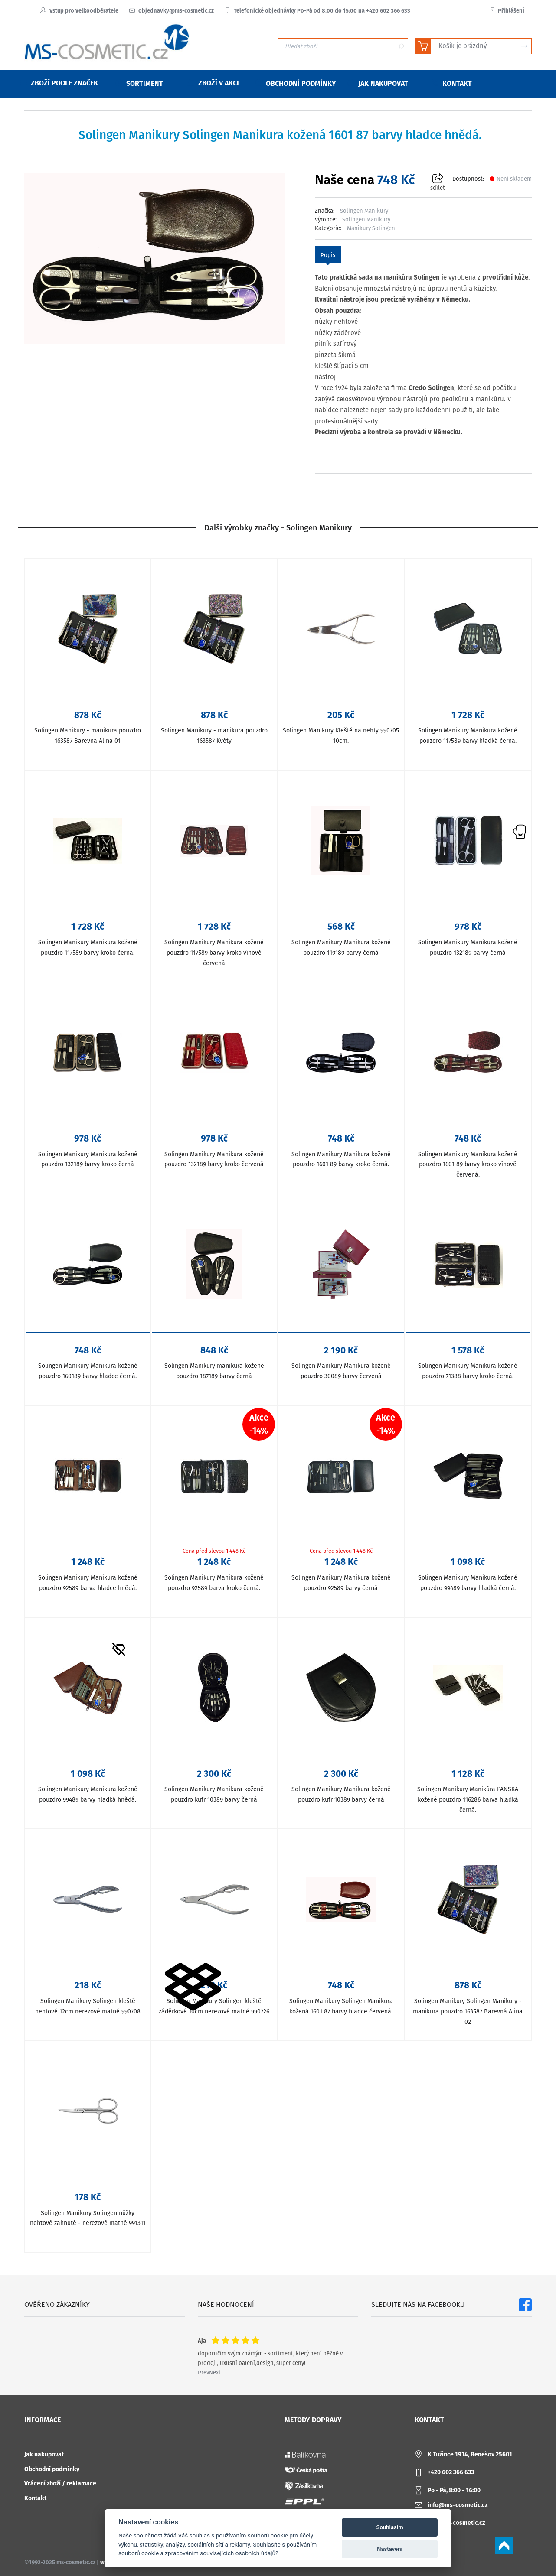 This screenshot has height=2576, width=556. Describe the element at coordinates (119, 1649) in the screenshot. I see `indicates premium features are unavailable` at that location.